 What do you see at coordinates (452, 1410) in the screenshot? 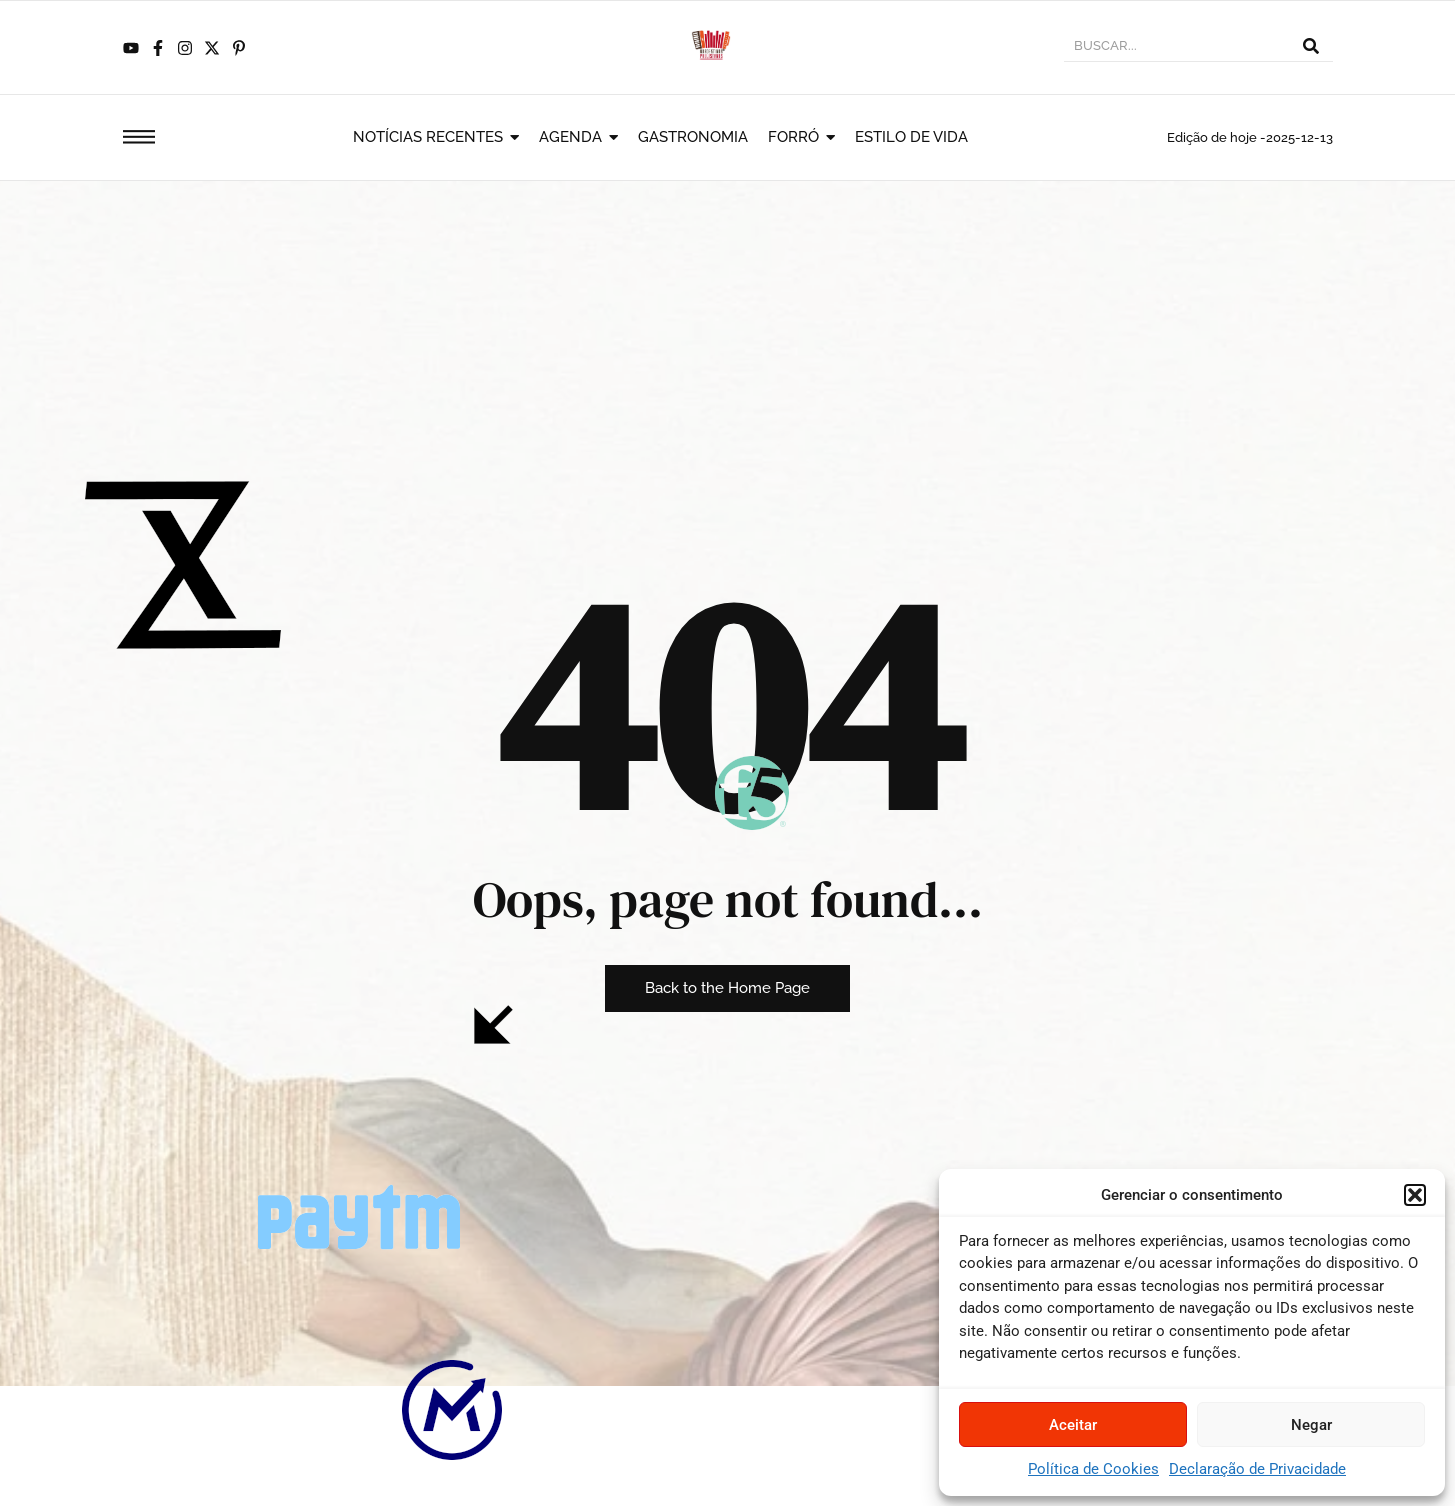
I see `open Mautic marketing automation platform` at bounding box center [452, 1410].